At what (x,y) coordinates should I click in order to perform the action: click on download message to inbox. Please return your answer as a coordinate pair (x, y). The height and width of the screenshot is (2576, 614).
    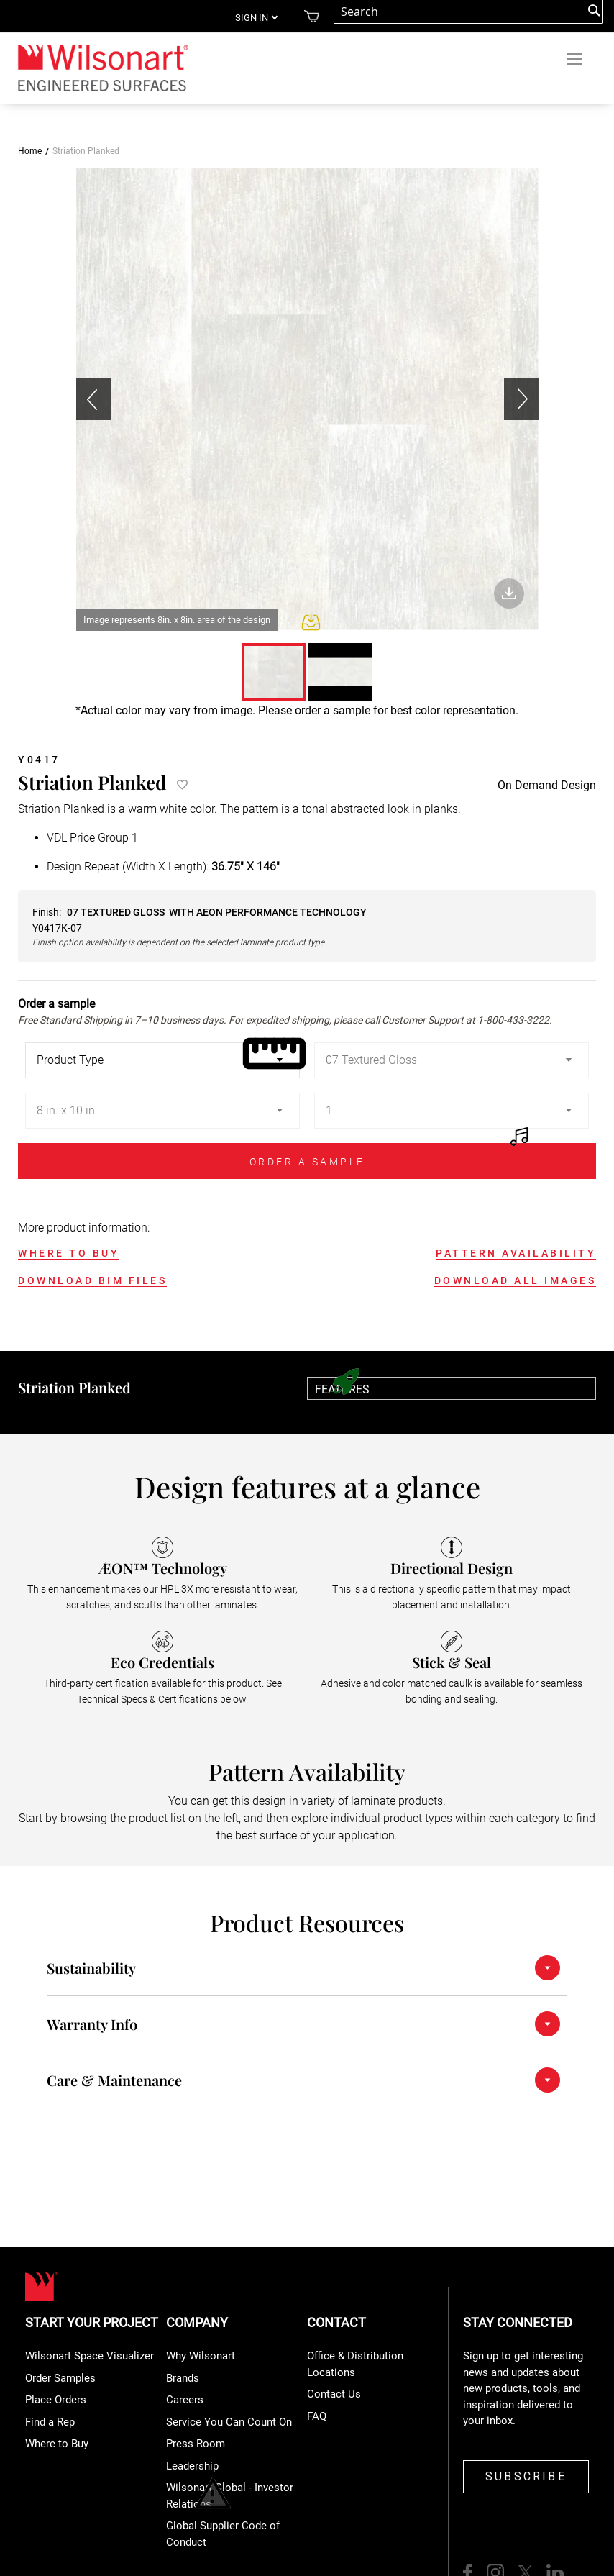
    Looking at the image, I should click on (311, 622).